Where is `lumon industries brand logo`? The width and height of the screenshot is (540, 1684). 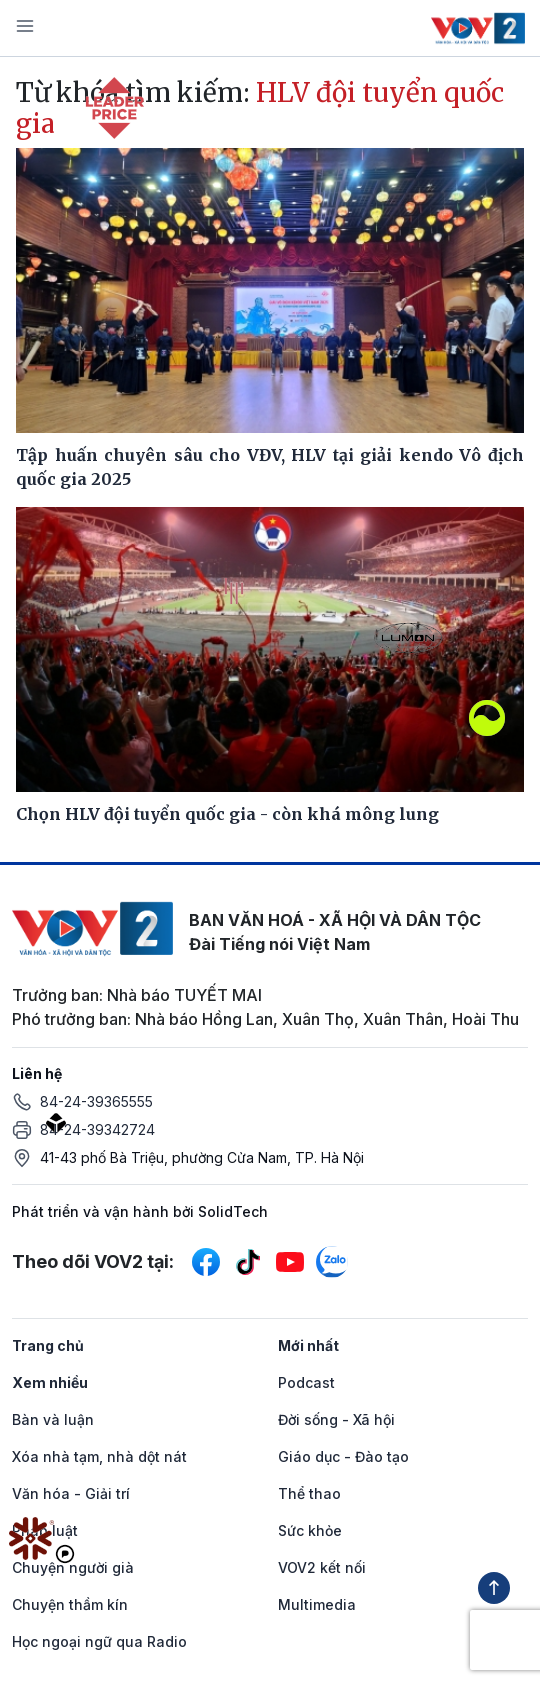 lumon industries brand logo is located at coordinates (408, 638).